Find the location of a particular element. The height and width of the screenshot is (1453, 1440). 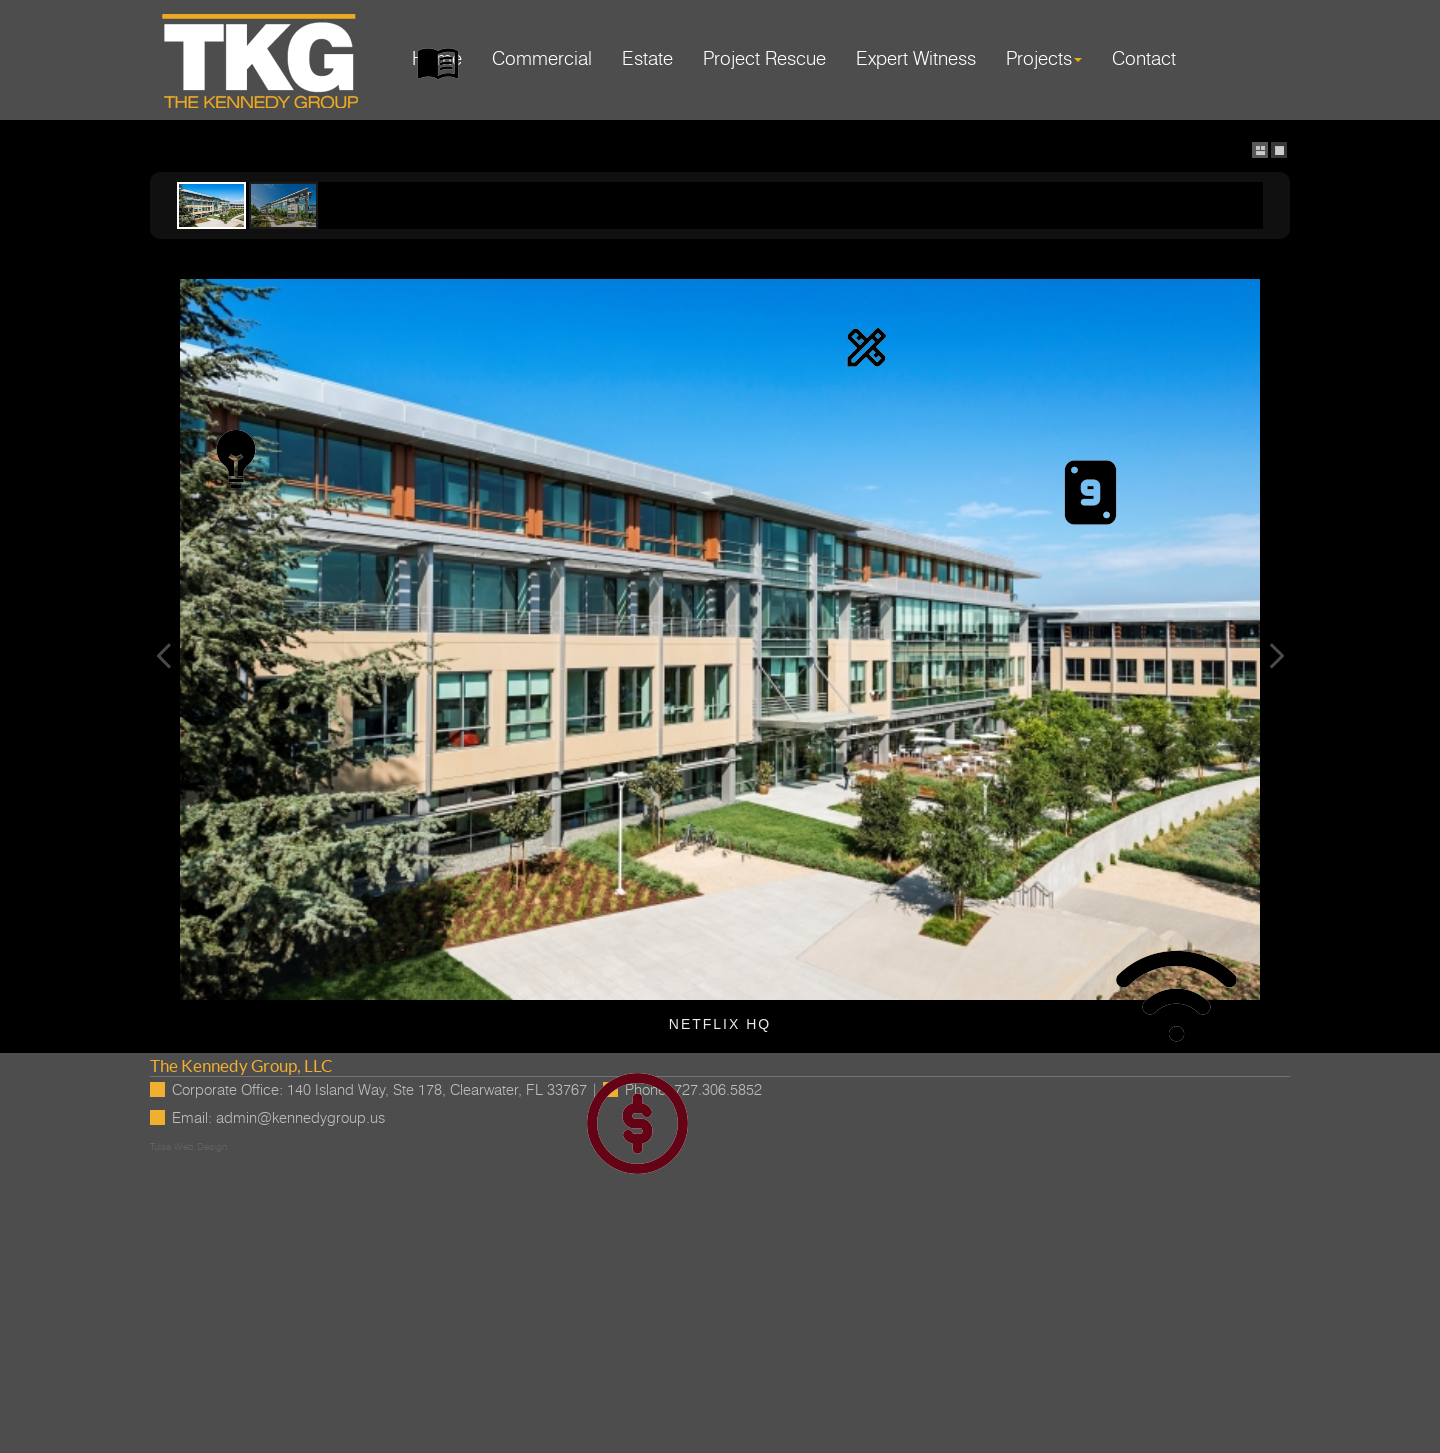

access design tools and services is located at coordinates (866, 347).